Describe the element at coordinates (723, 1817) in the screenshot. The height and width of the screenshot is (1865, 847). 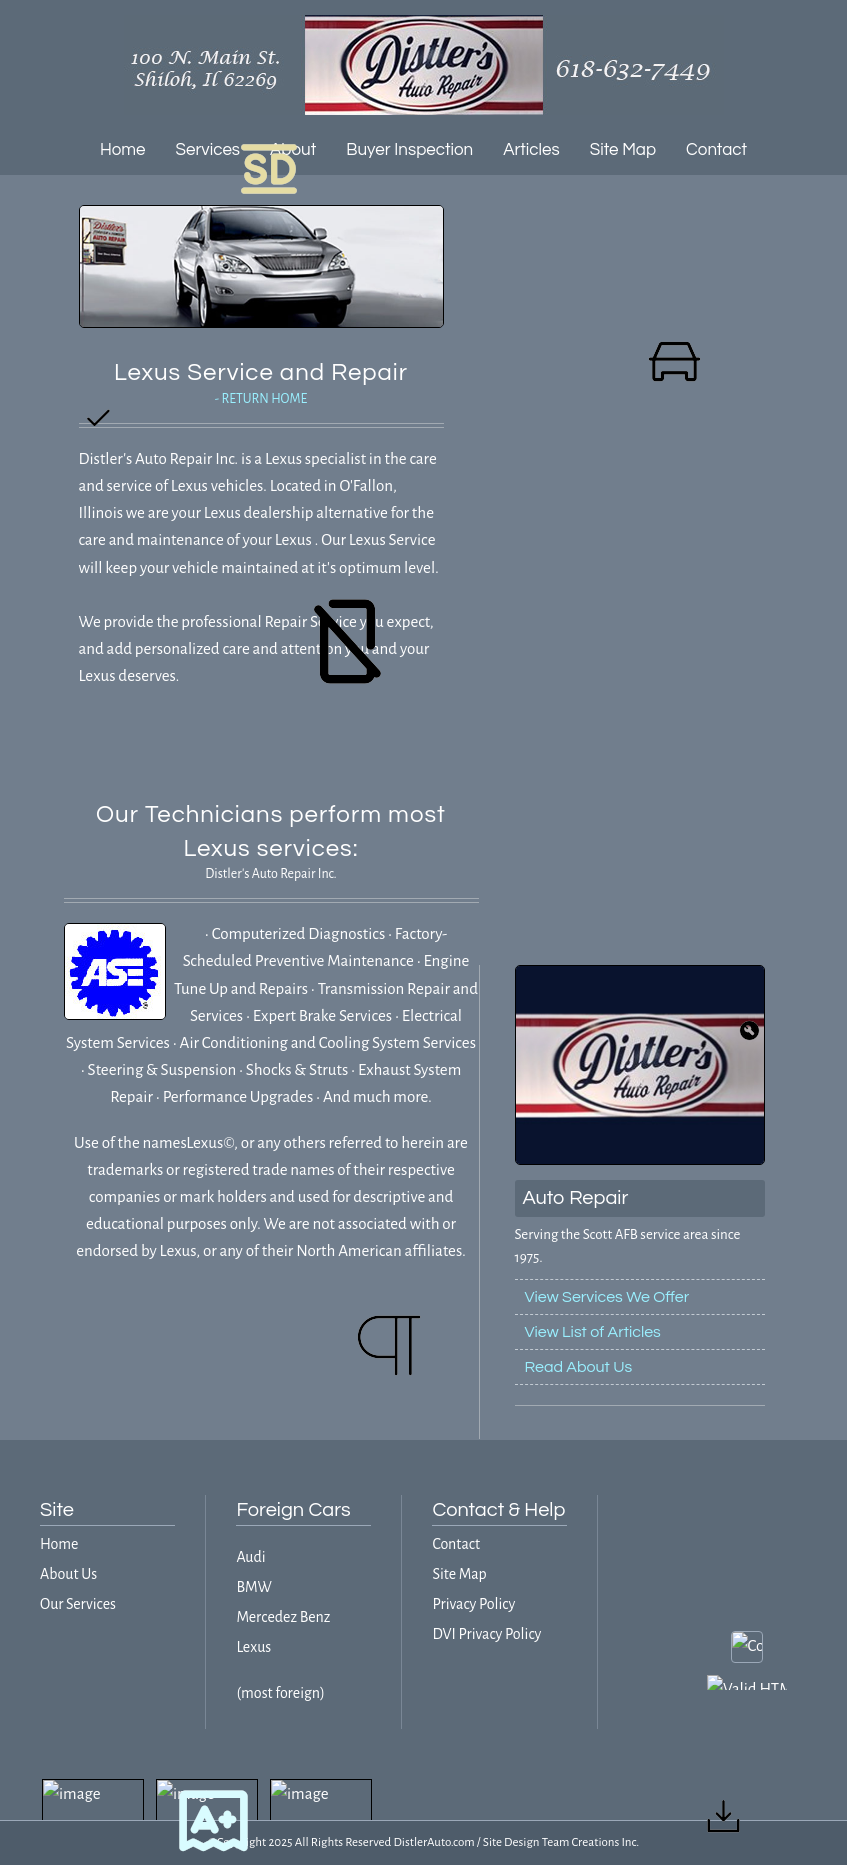
I see `download a file or document` at that location.